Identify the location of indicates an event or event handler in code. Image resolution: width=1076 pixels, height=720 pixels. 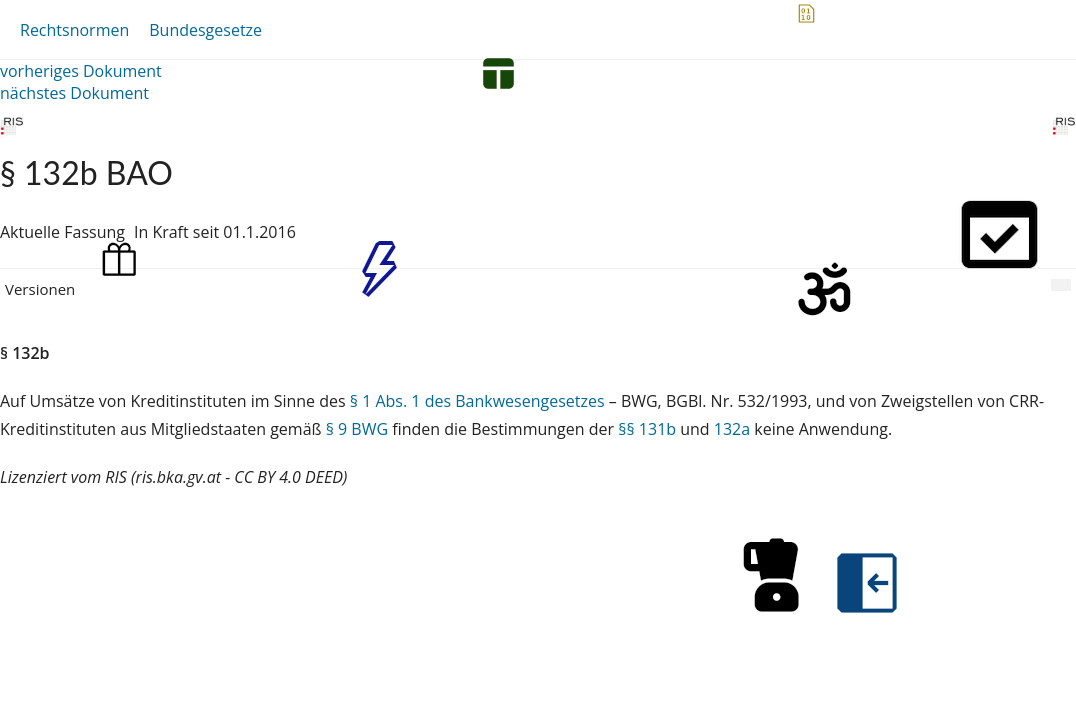
(378, 269).